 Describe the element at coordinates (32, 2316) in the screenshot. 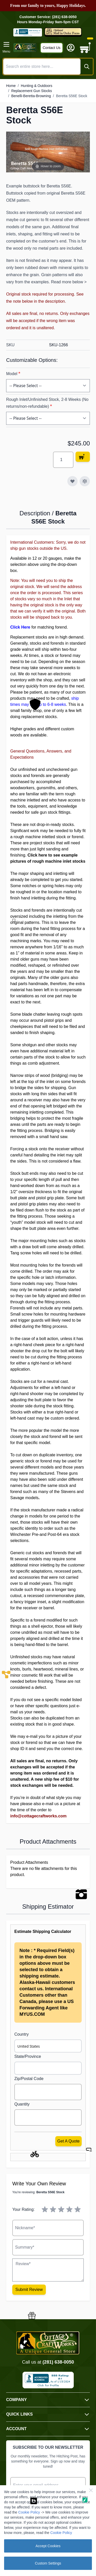

I see `view or redeem a gift` at that location.